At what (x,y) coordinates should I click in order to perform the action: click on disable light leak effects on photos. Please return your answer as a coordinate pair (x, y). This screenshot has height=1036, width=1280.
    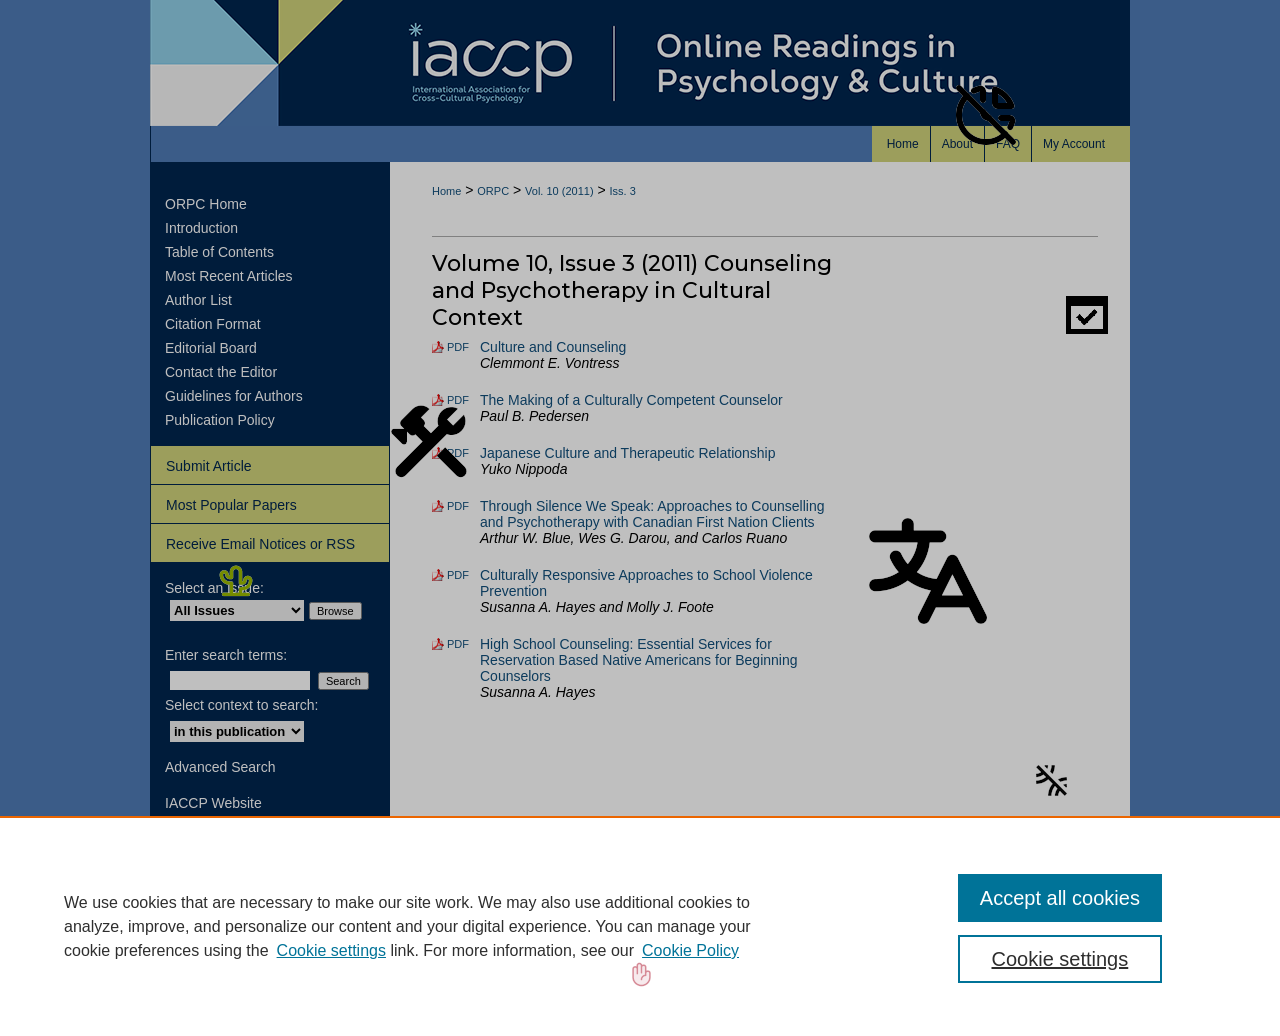
    Looking at the image, I should click on (1051, 780).